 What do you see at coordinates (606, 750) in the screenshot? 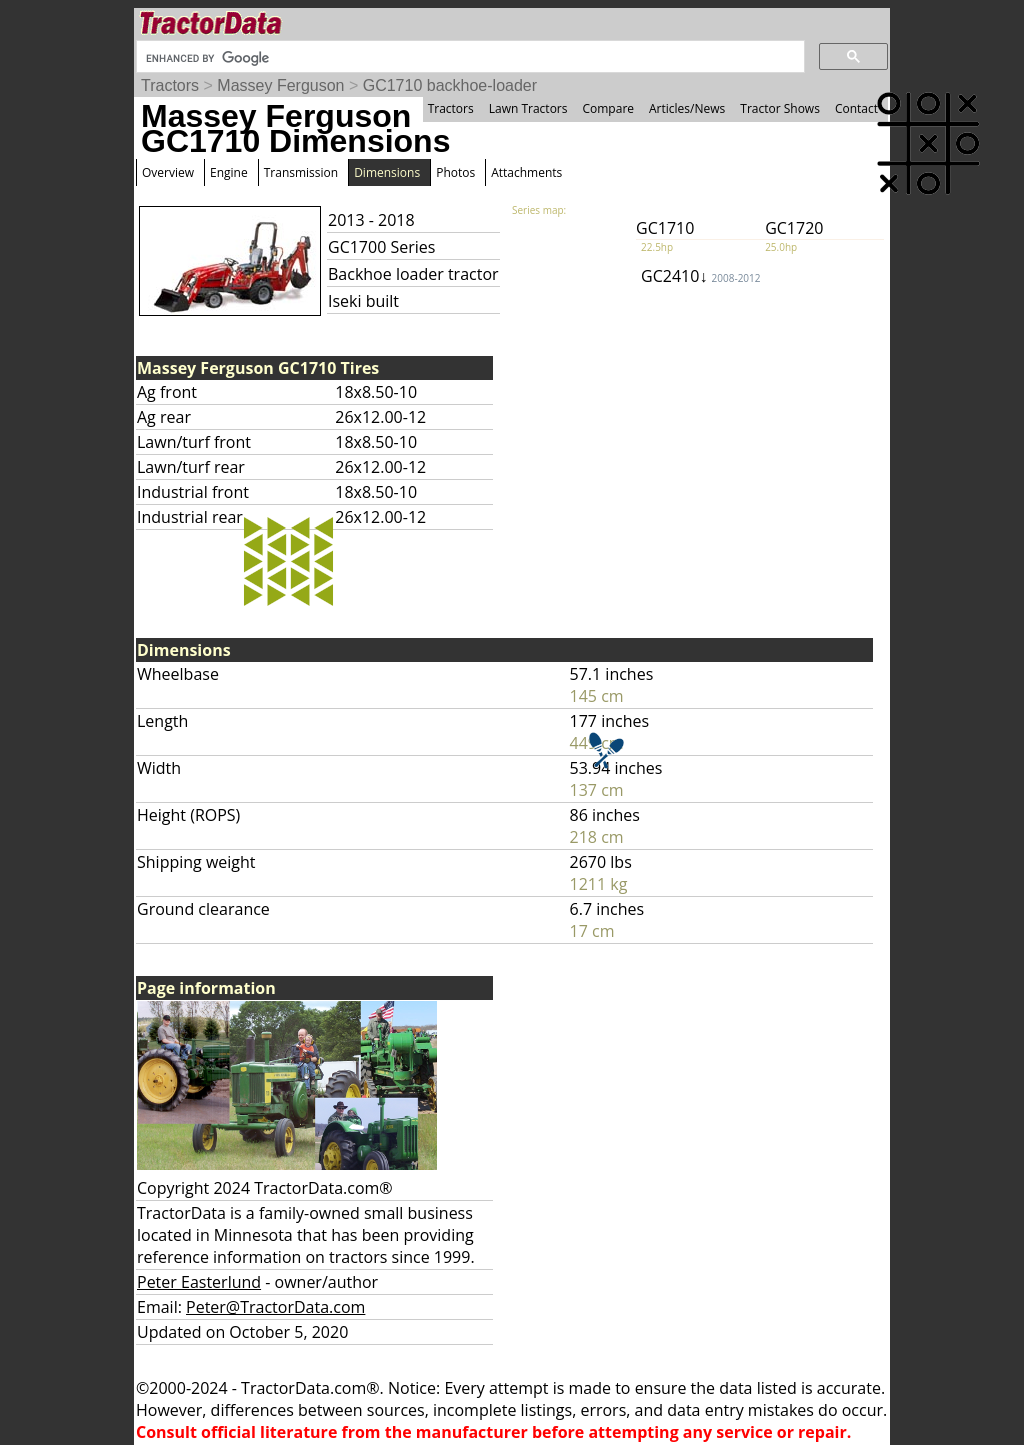
I see `access music or sound effects settings` at bounding box center [606, 750].